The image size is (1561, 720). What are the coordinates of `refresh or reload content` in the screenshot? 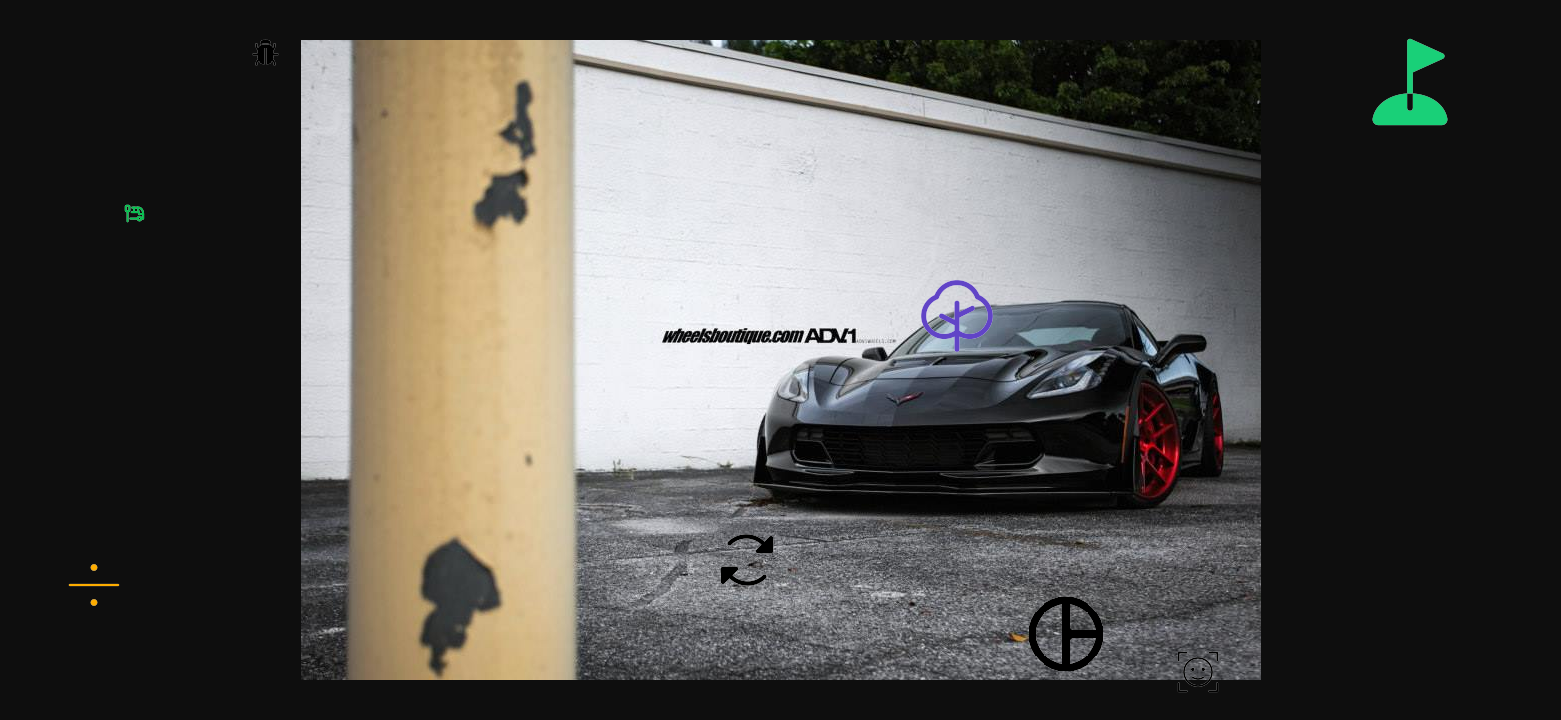 It's located at (747, 560).